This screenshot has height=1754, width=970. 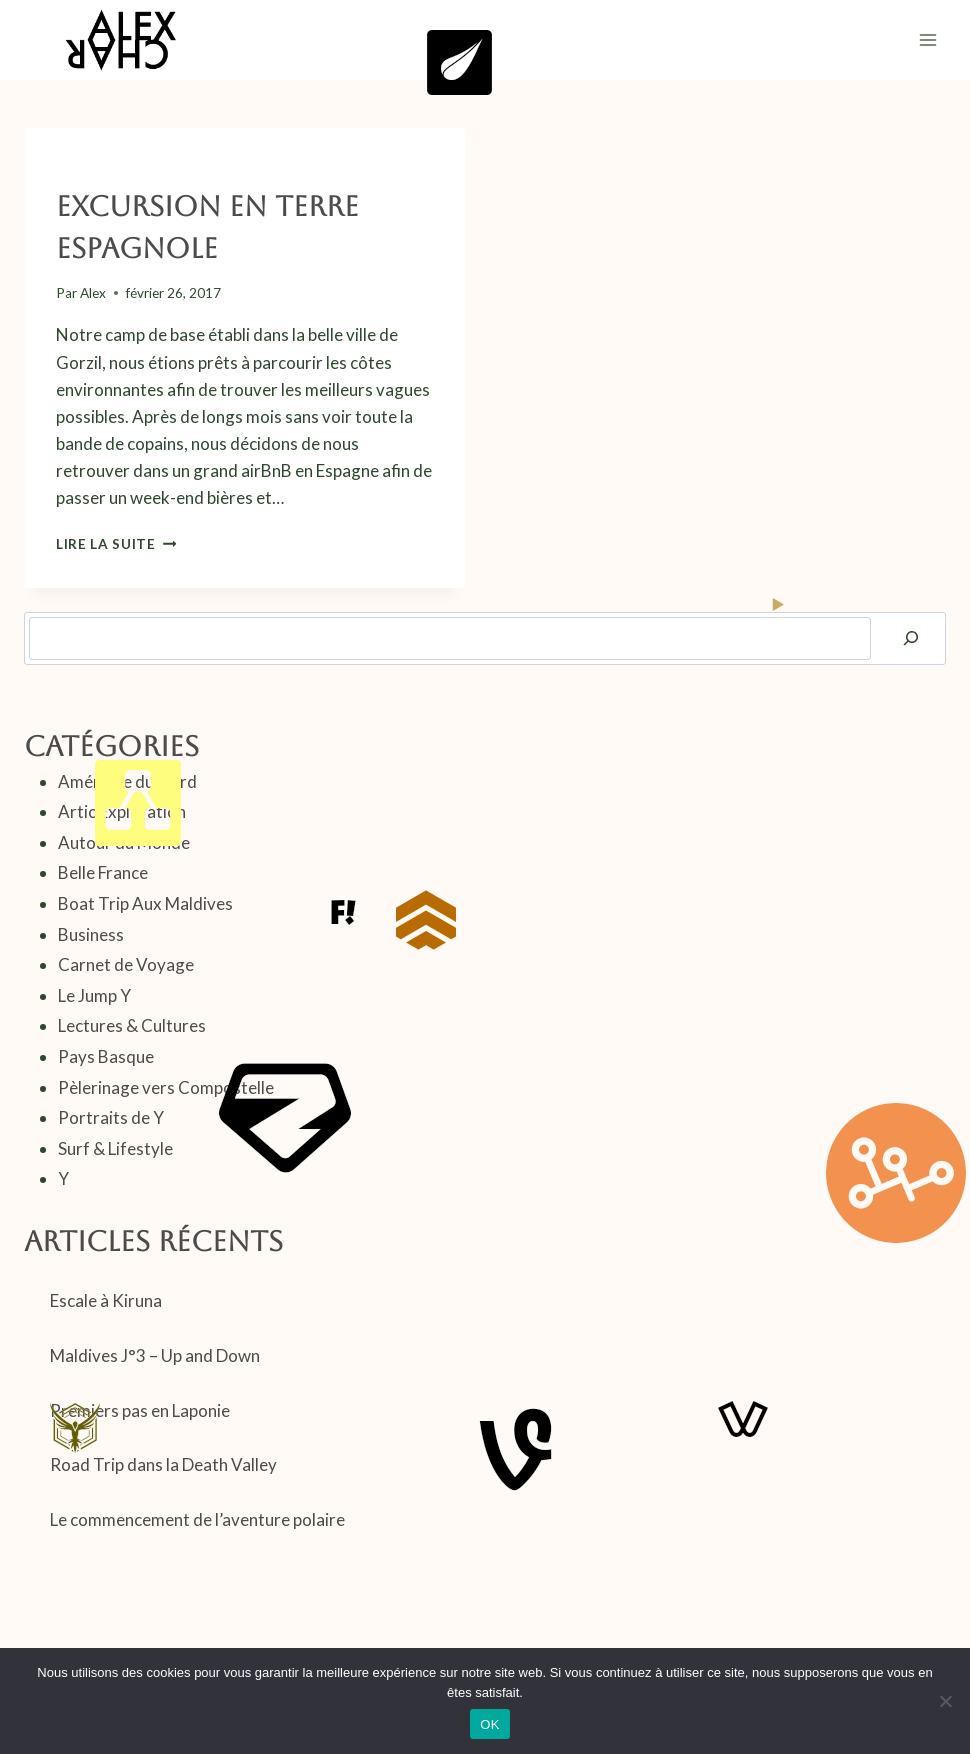 I want to click on Fritz! brand logo, so click(x=343, y=912).